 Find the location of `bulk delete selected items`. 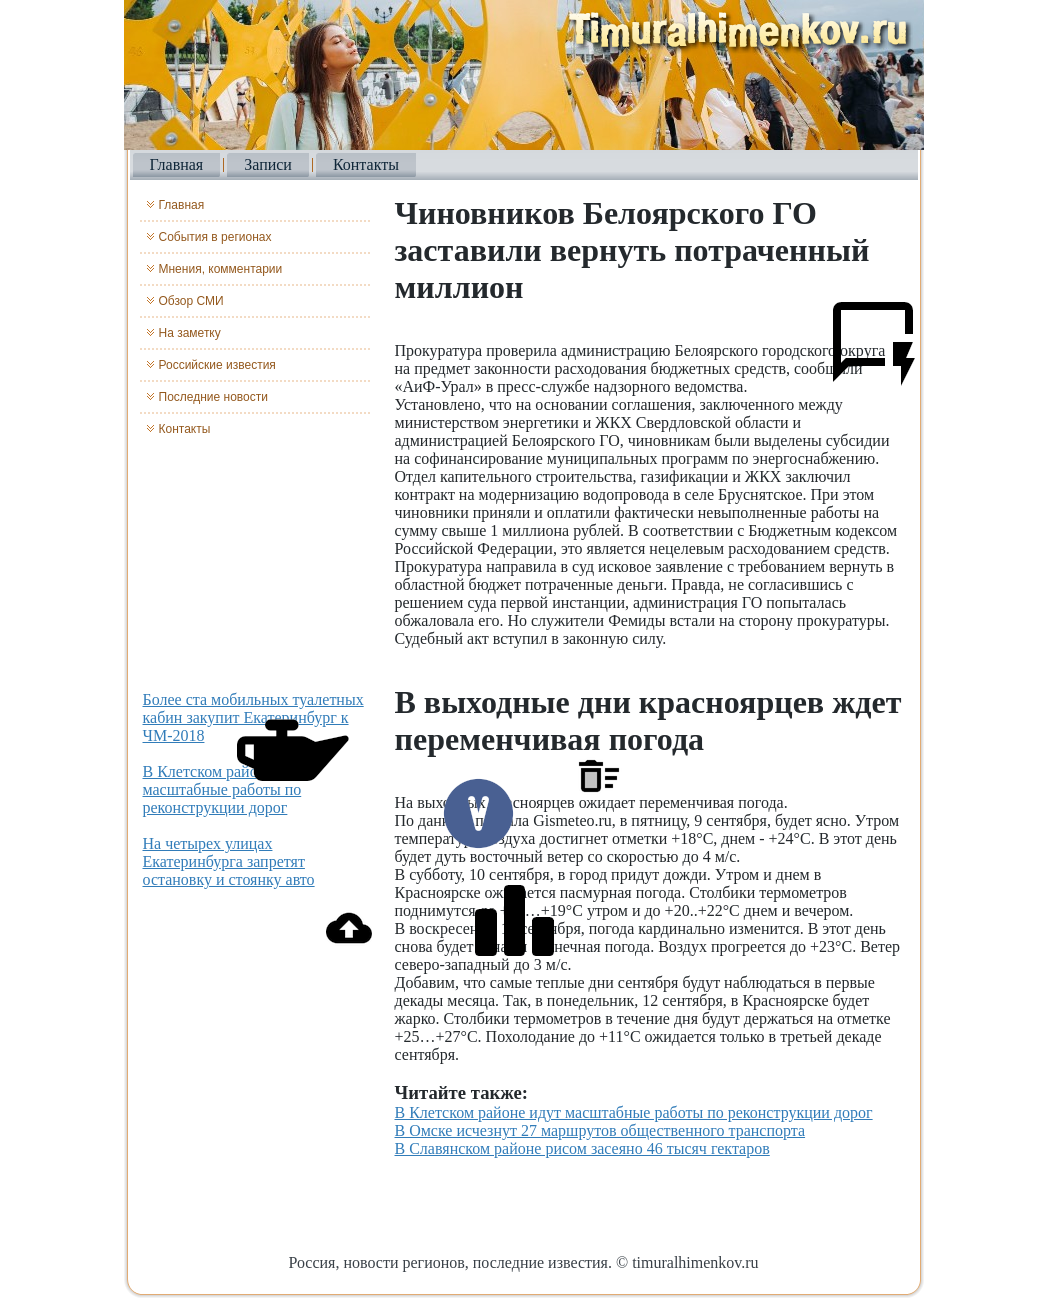

bulk delete selected items is located at coordinates (599, 776).